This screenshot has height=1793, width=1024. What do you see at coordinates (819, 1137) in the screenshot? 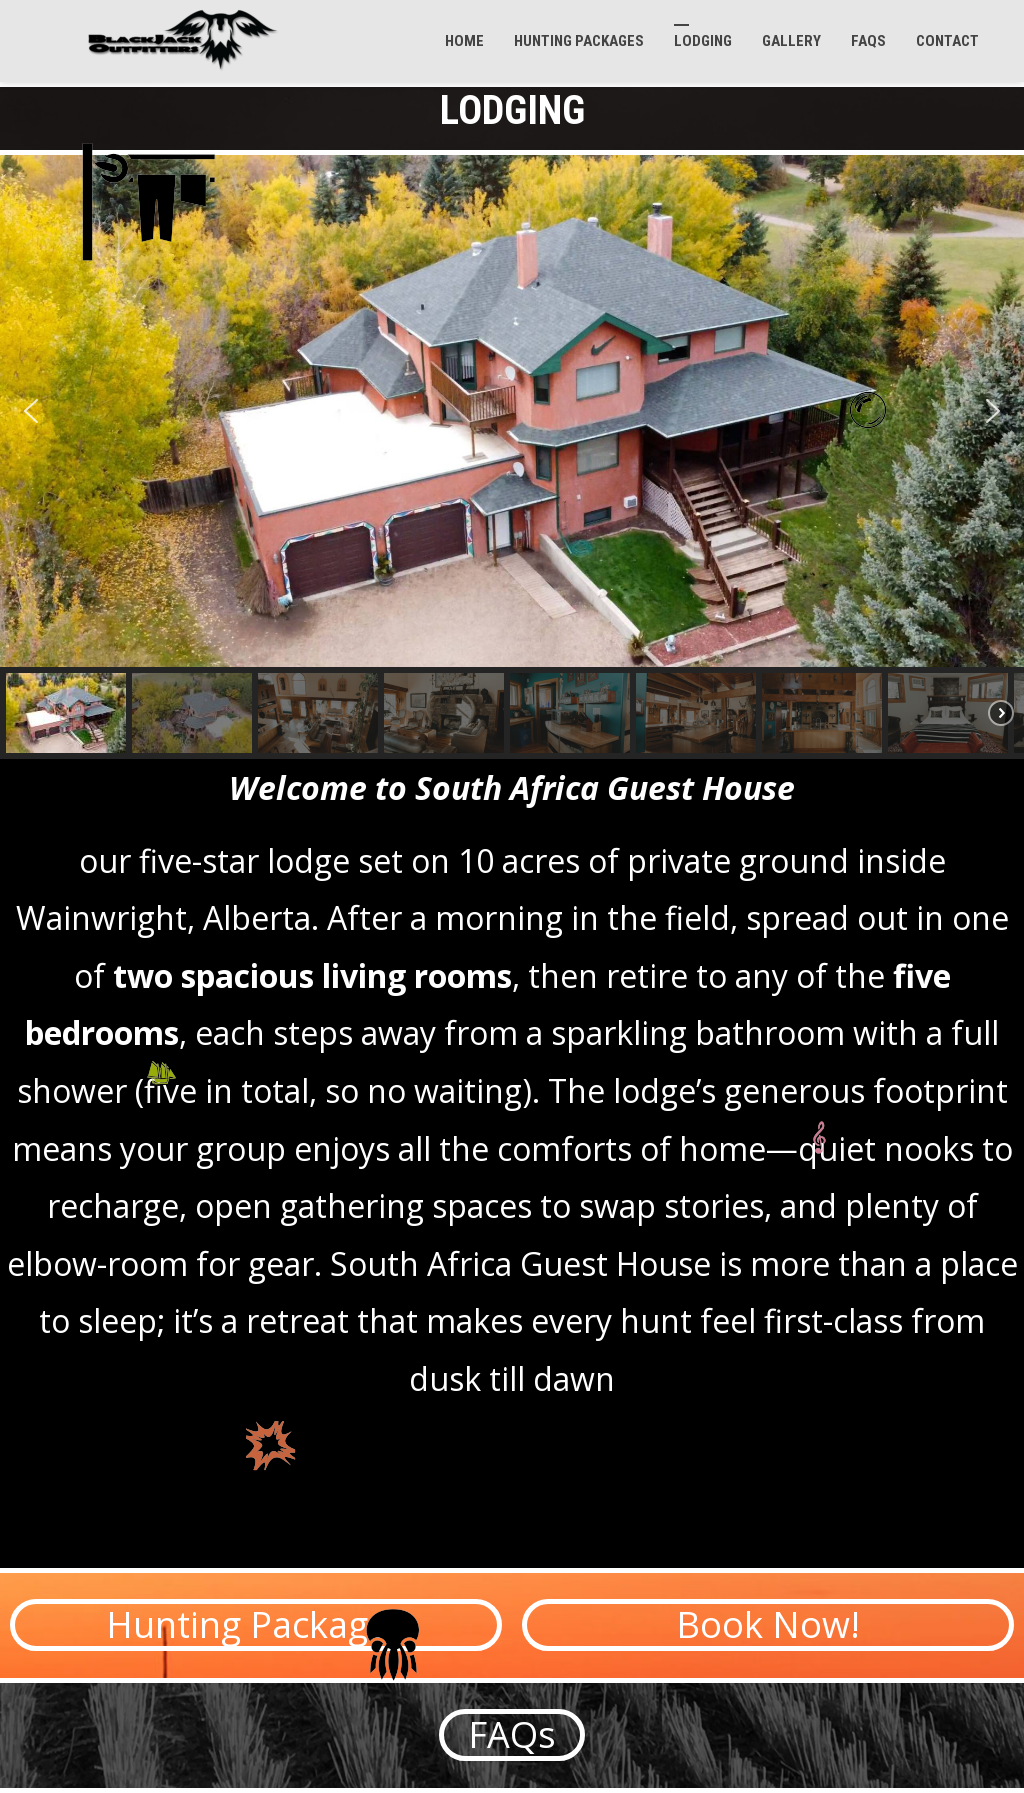
I see `access music or audio settings` at bounding box center [819, 1137].